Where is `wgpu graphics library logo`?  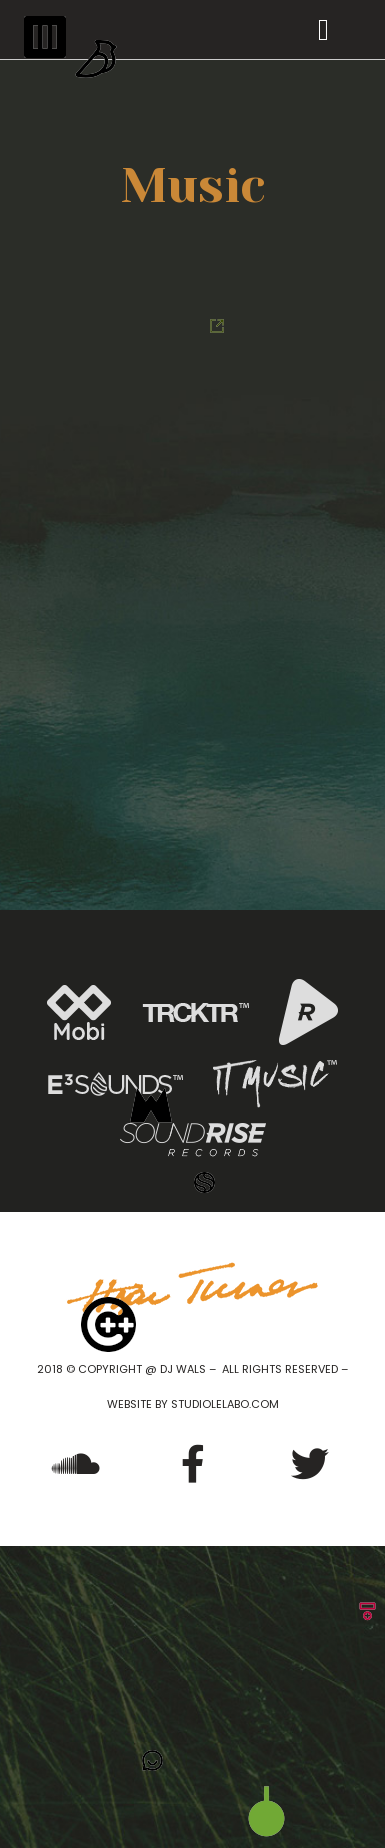
wgpu graphics library logo is located at coordinates (151, 1105).